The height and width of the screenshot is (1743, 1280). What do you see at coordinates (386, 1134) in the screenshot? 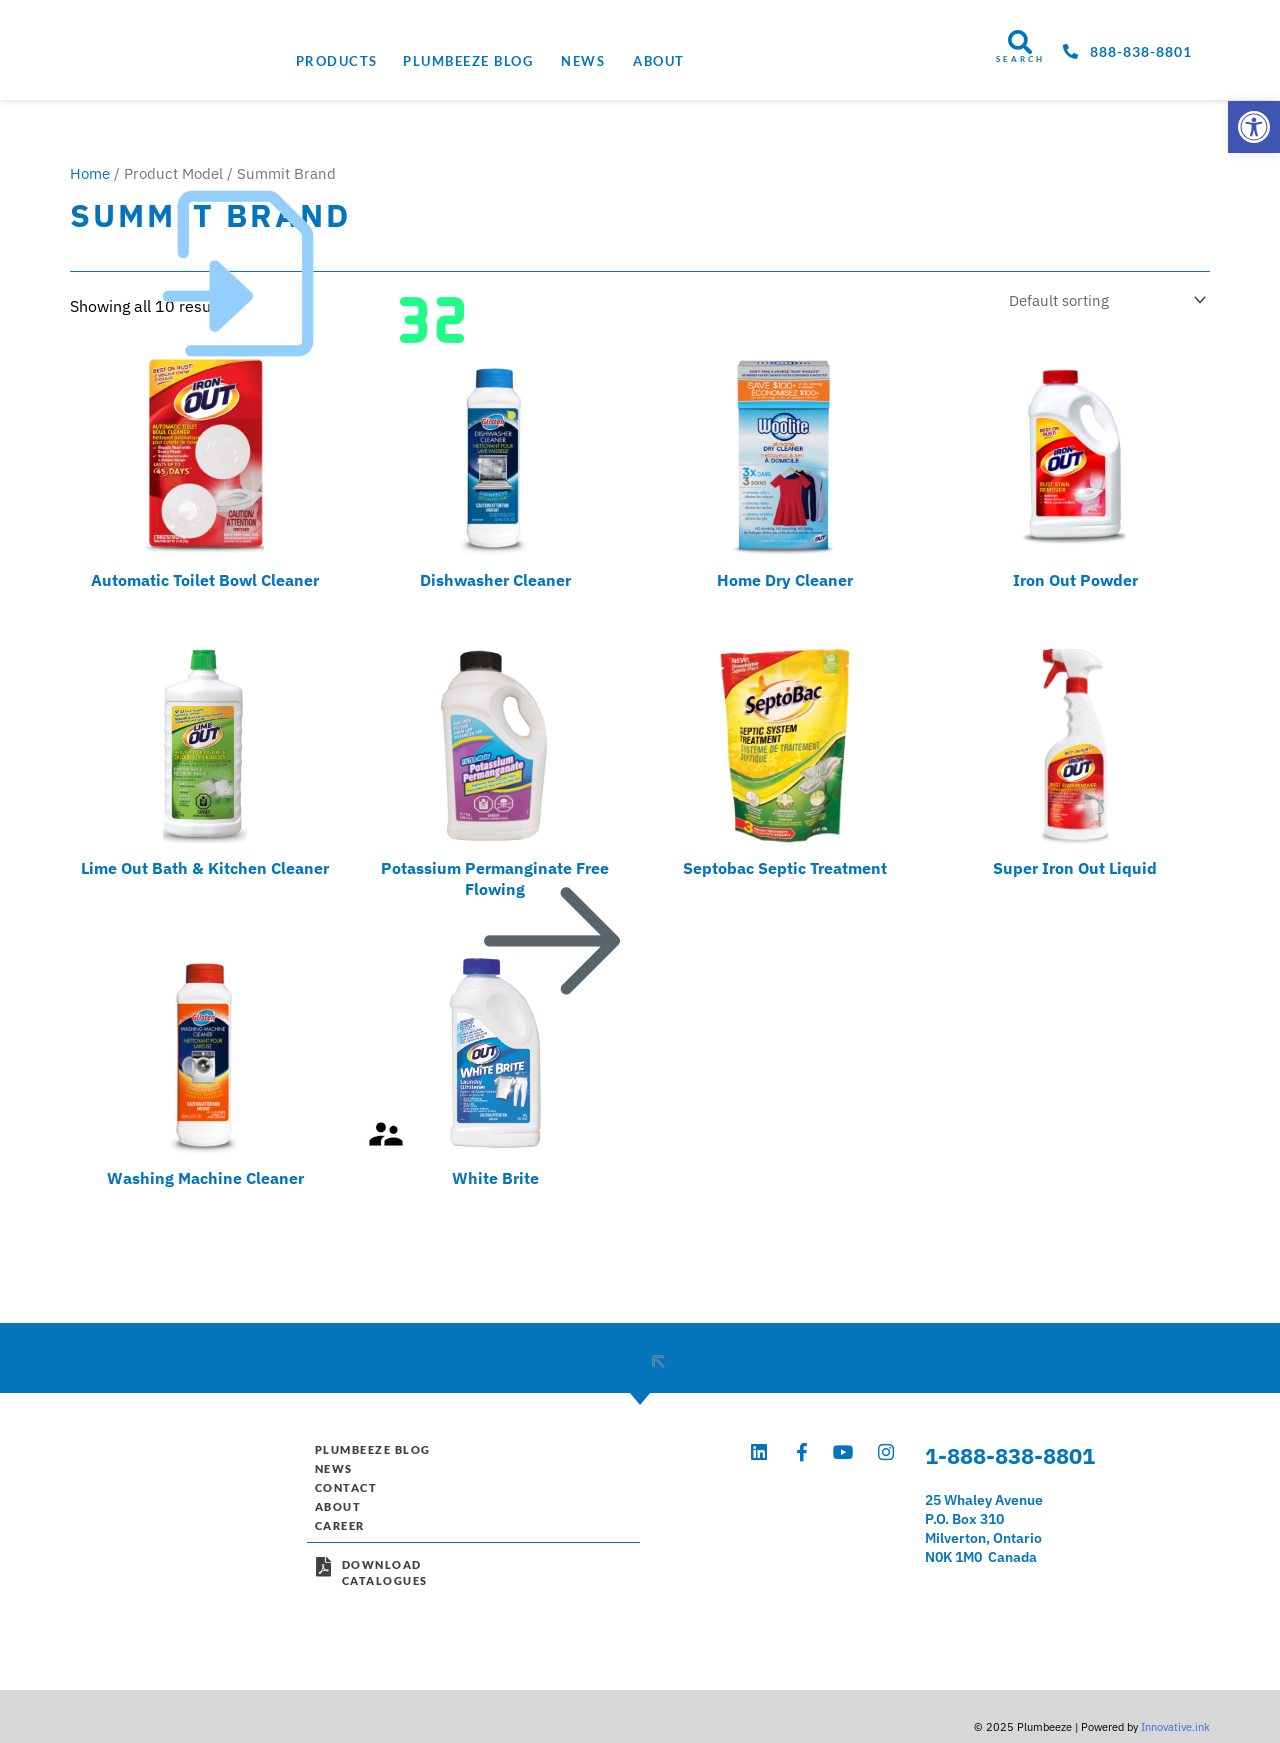
I see `manage team members or user accounts` at bounding box center [386, 1134].